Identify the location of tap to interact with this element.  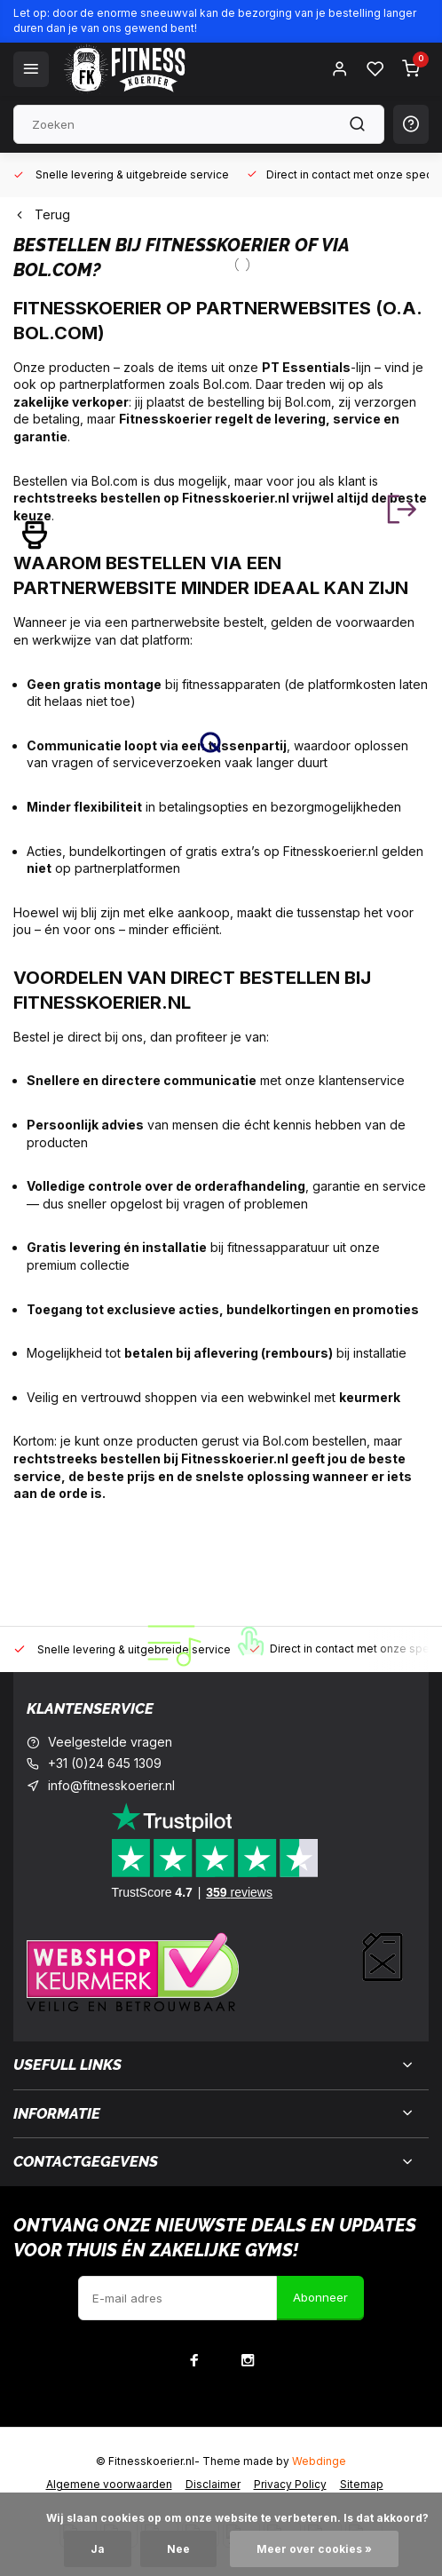
(250, 1641).